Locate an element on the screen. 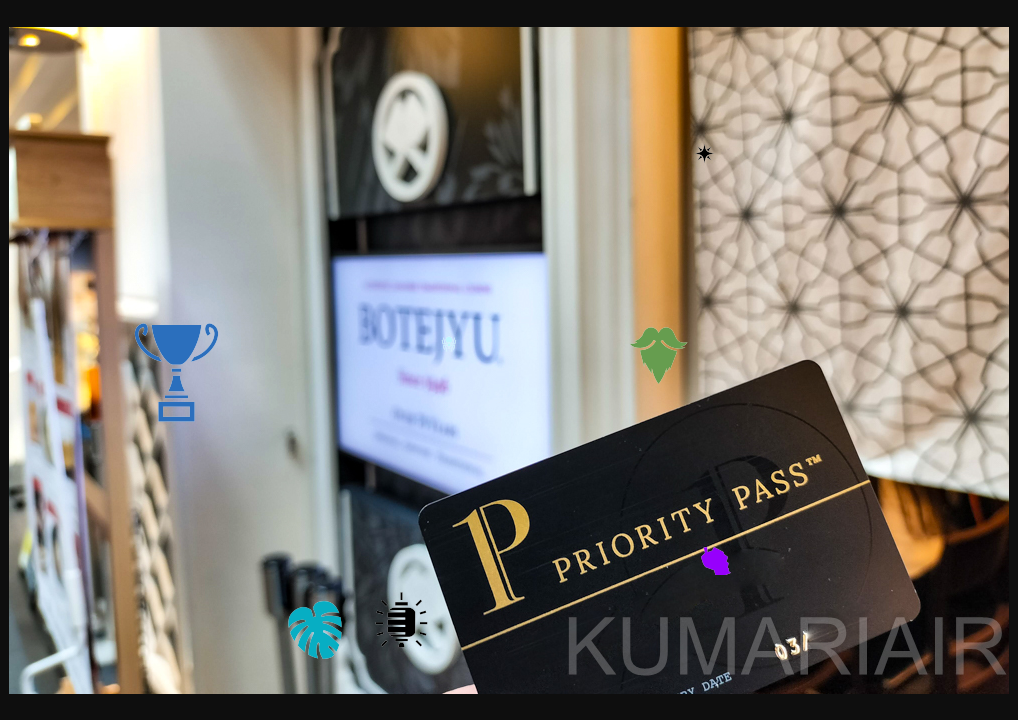 This screenshot has width=1018, height=720. view achievements or awards is located at coordinates (176, 372).